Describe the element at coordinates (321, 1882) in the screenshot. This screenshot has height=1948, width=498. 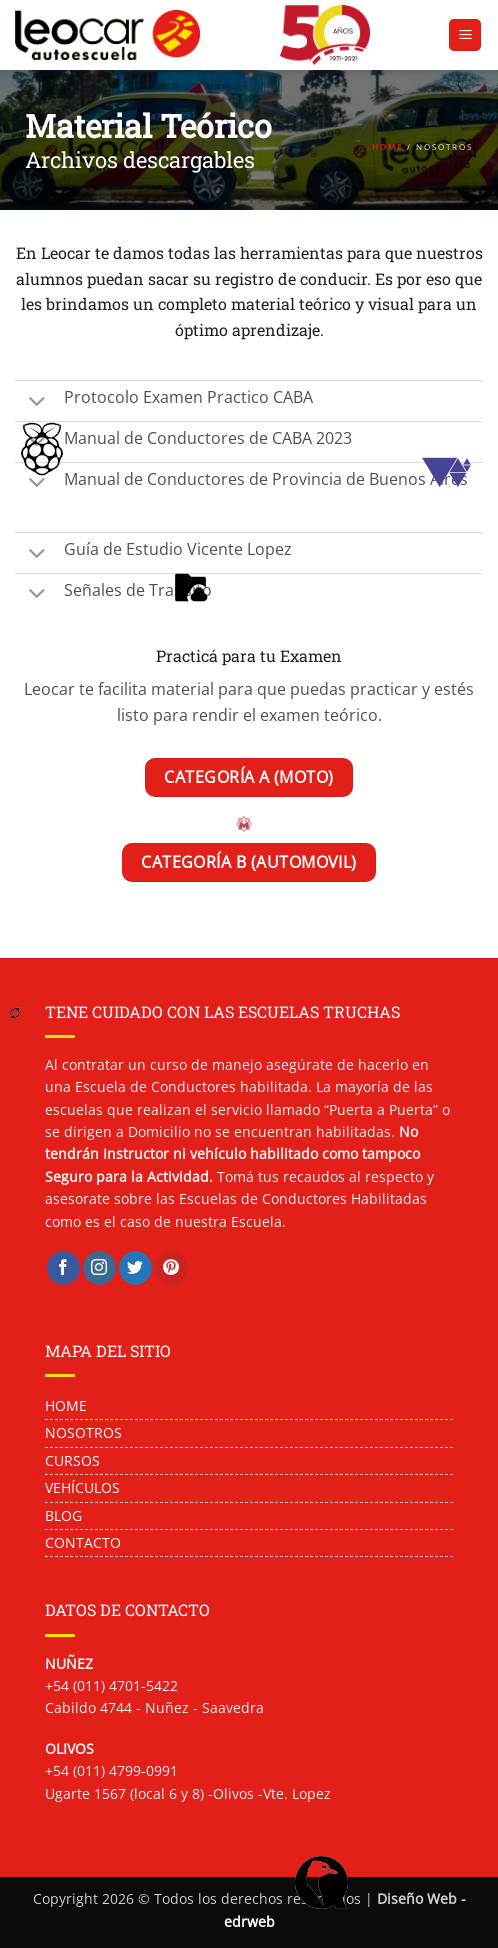
I see `QEMU virtualization software logo` at that location.